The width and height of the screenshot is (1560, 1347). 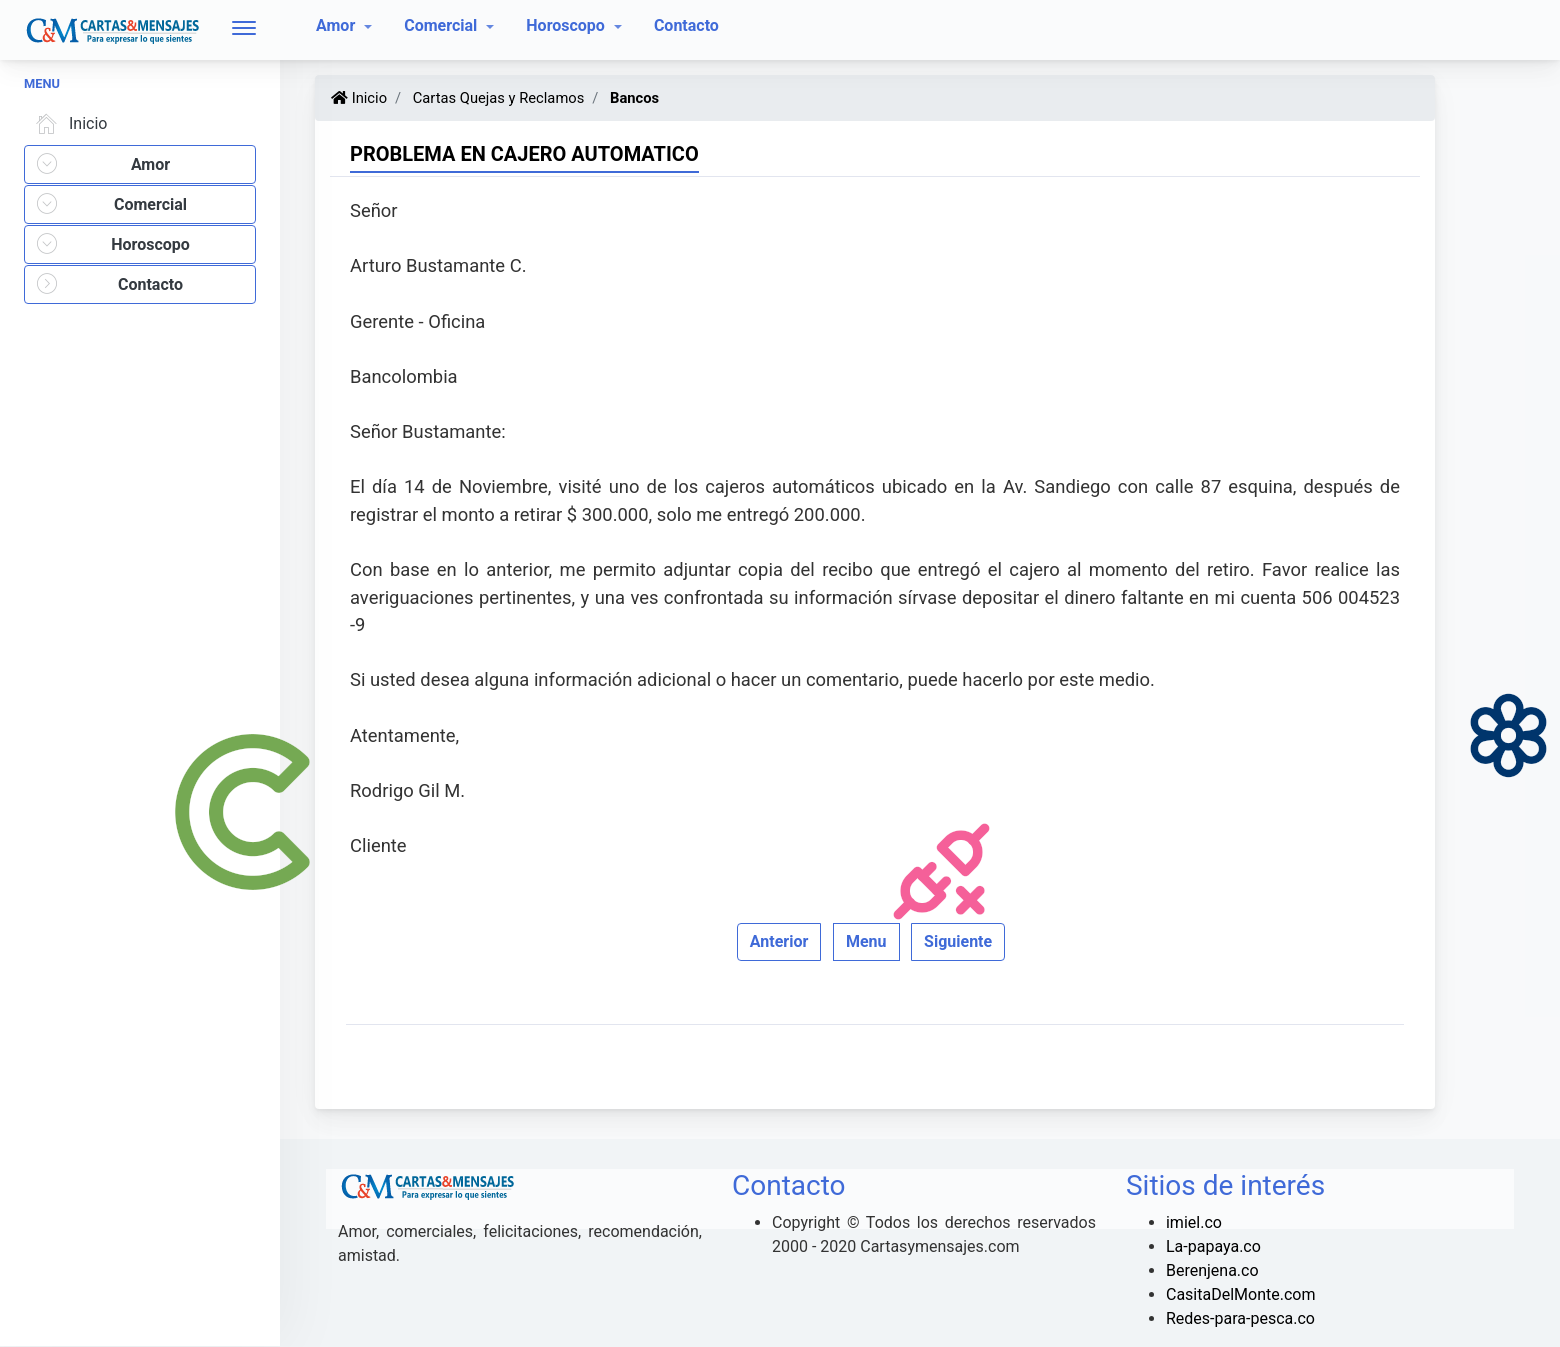 I want to click on disconnect from power source, so click(x=941, y=871).